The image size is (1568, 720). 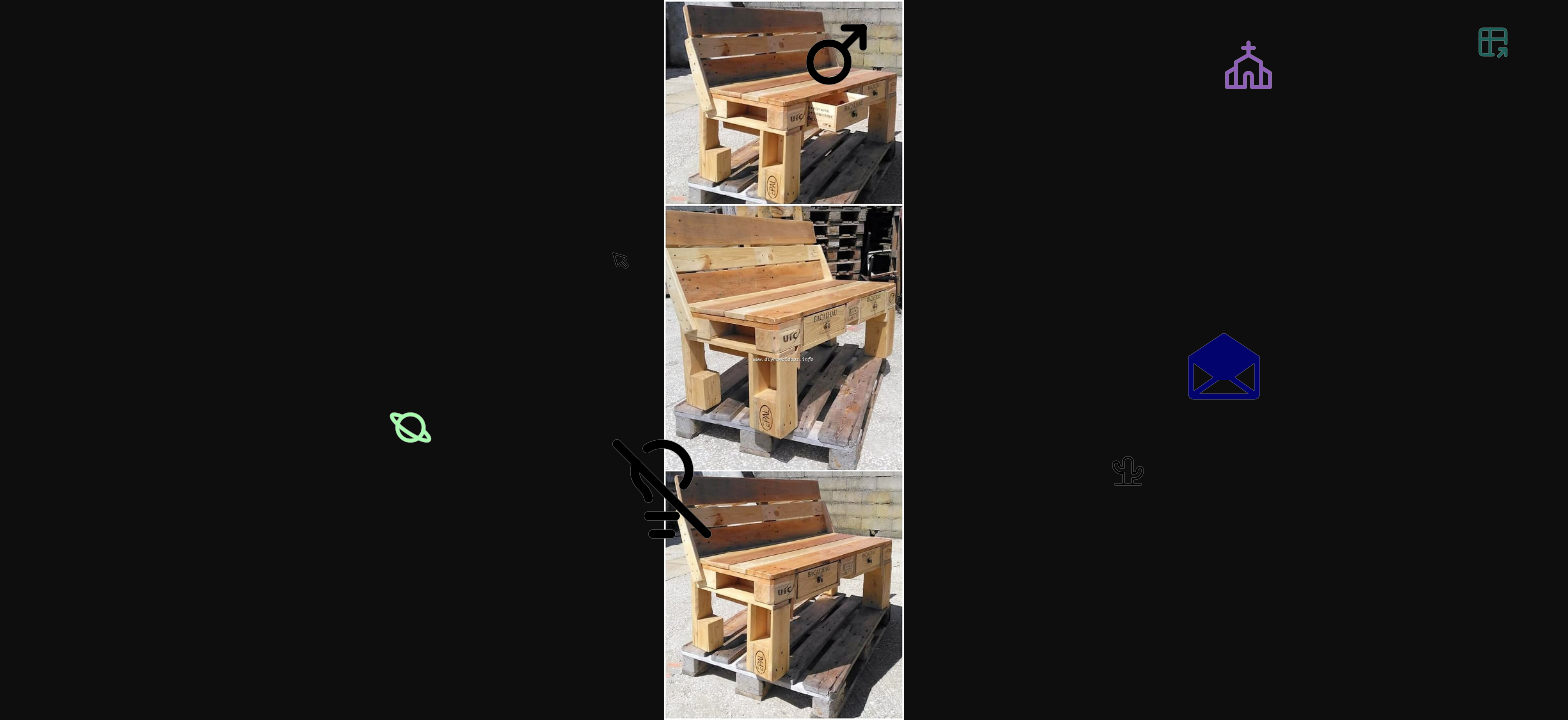 I want to click on view an opened or read email message, so click(x=1224, y=369).